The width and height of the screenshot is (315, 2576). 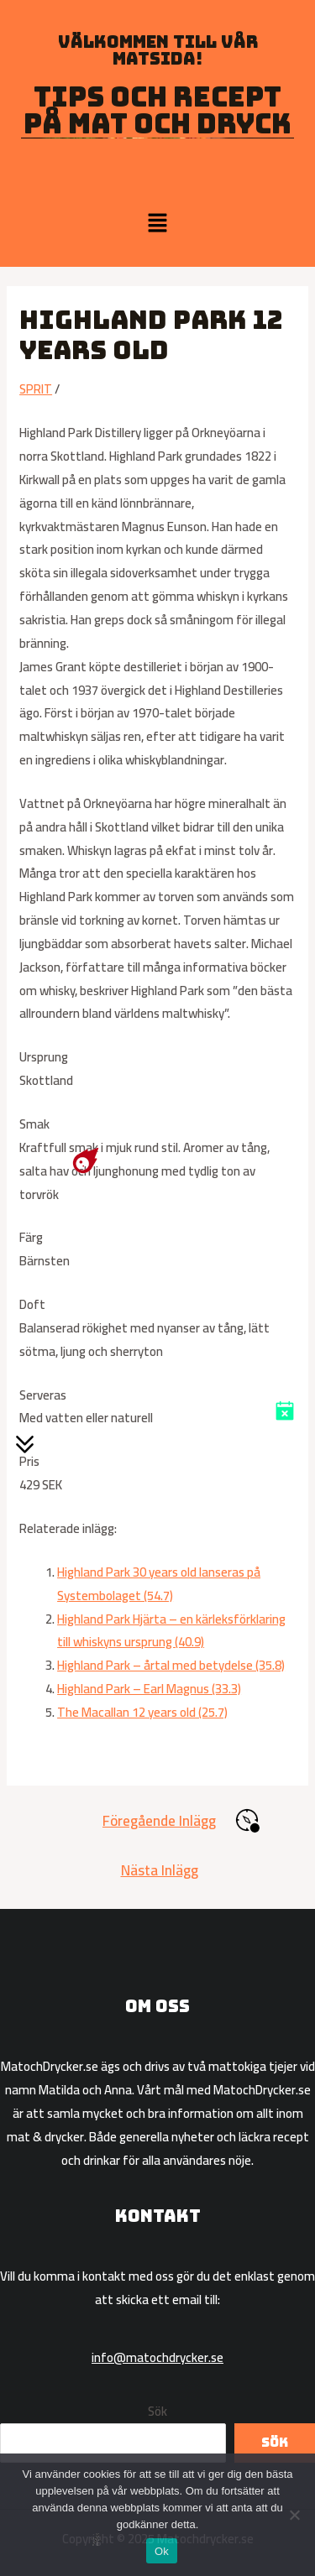 I want to click on indicates current location on a map, so click(x=247, y=1820).